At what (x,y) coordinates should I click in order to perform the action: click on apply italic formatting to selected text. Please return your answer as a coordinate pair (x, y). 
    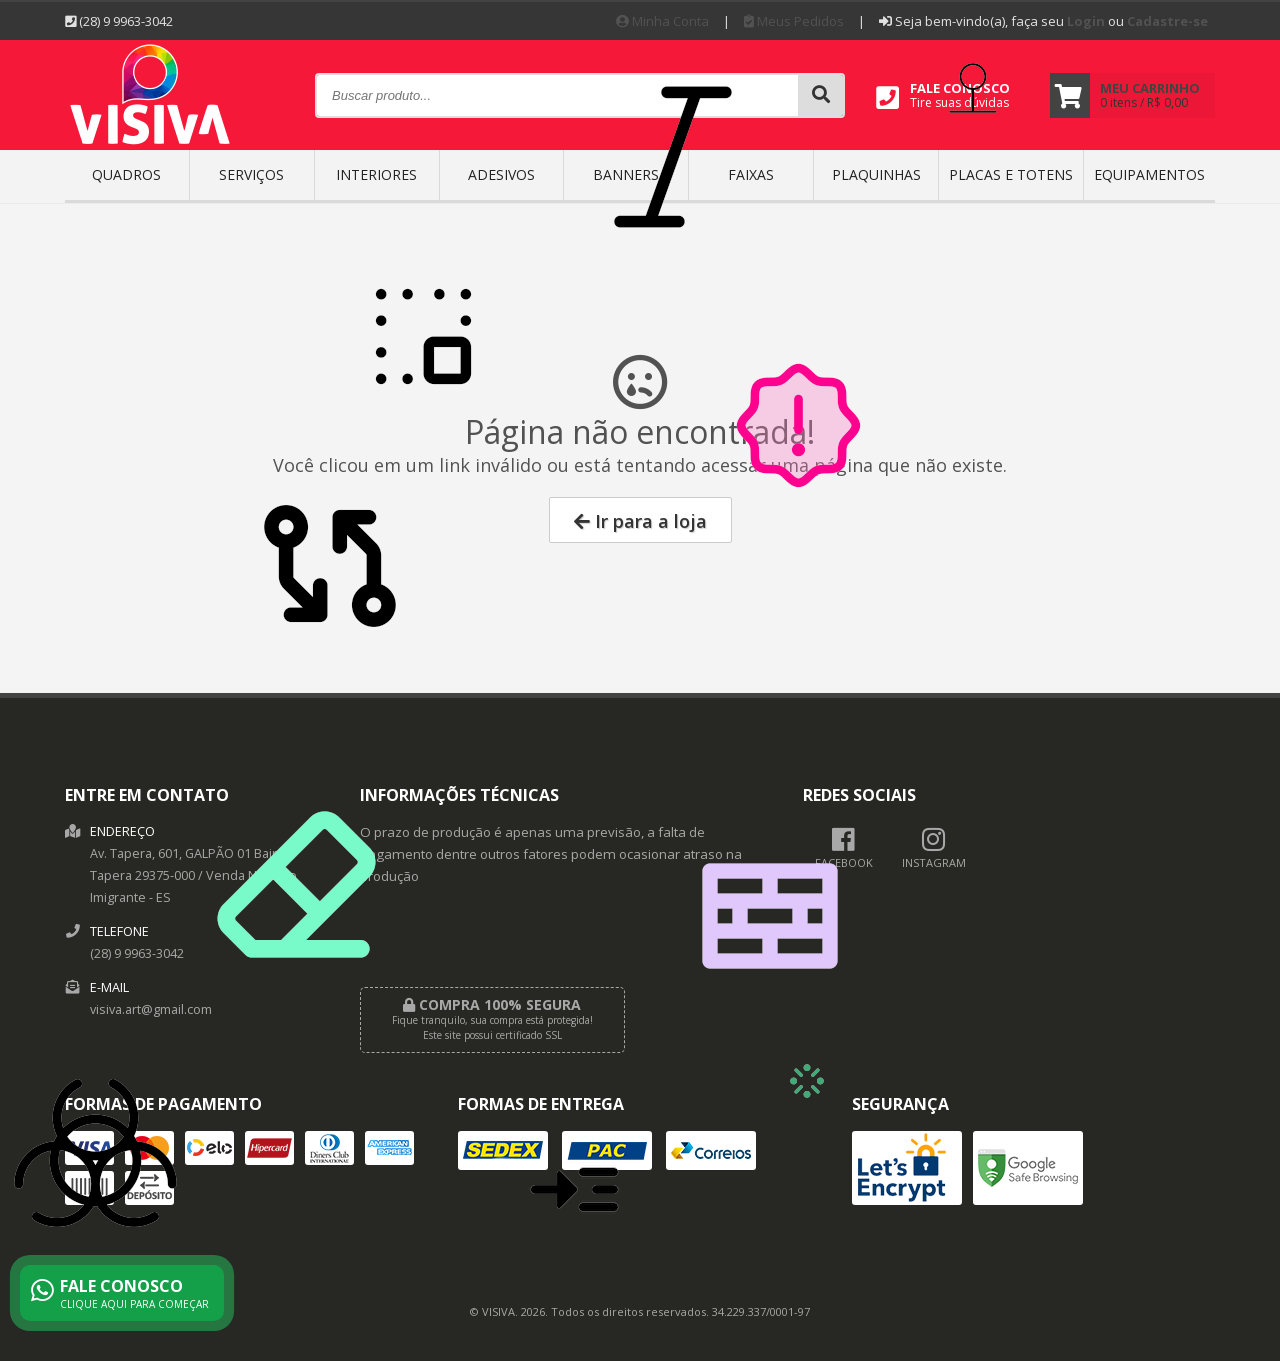
    Looking at the image, I should click on (673, 157).